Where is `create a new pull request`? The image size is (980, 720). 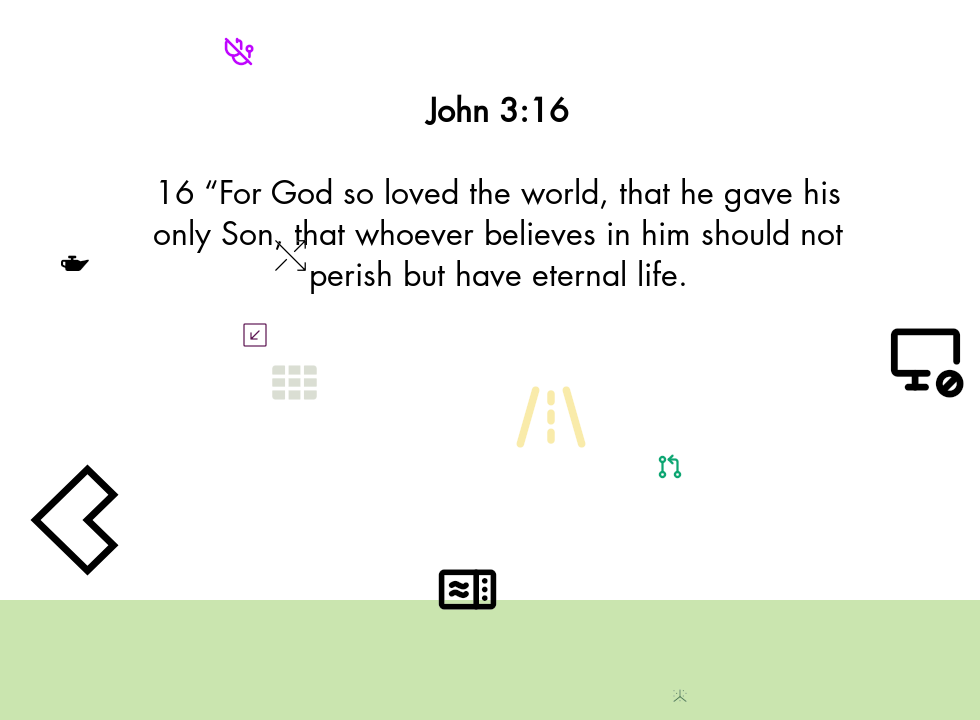
create a new pull request is located at coordinates (670, 467).